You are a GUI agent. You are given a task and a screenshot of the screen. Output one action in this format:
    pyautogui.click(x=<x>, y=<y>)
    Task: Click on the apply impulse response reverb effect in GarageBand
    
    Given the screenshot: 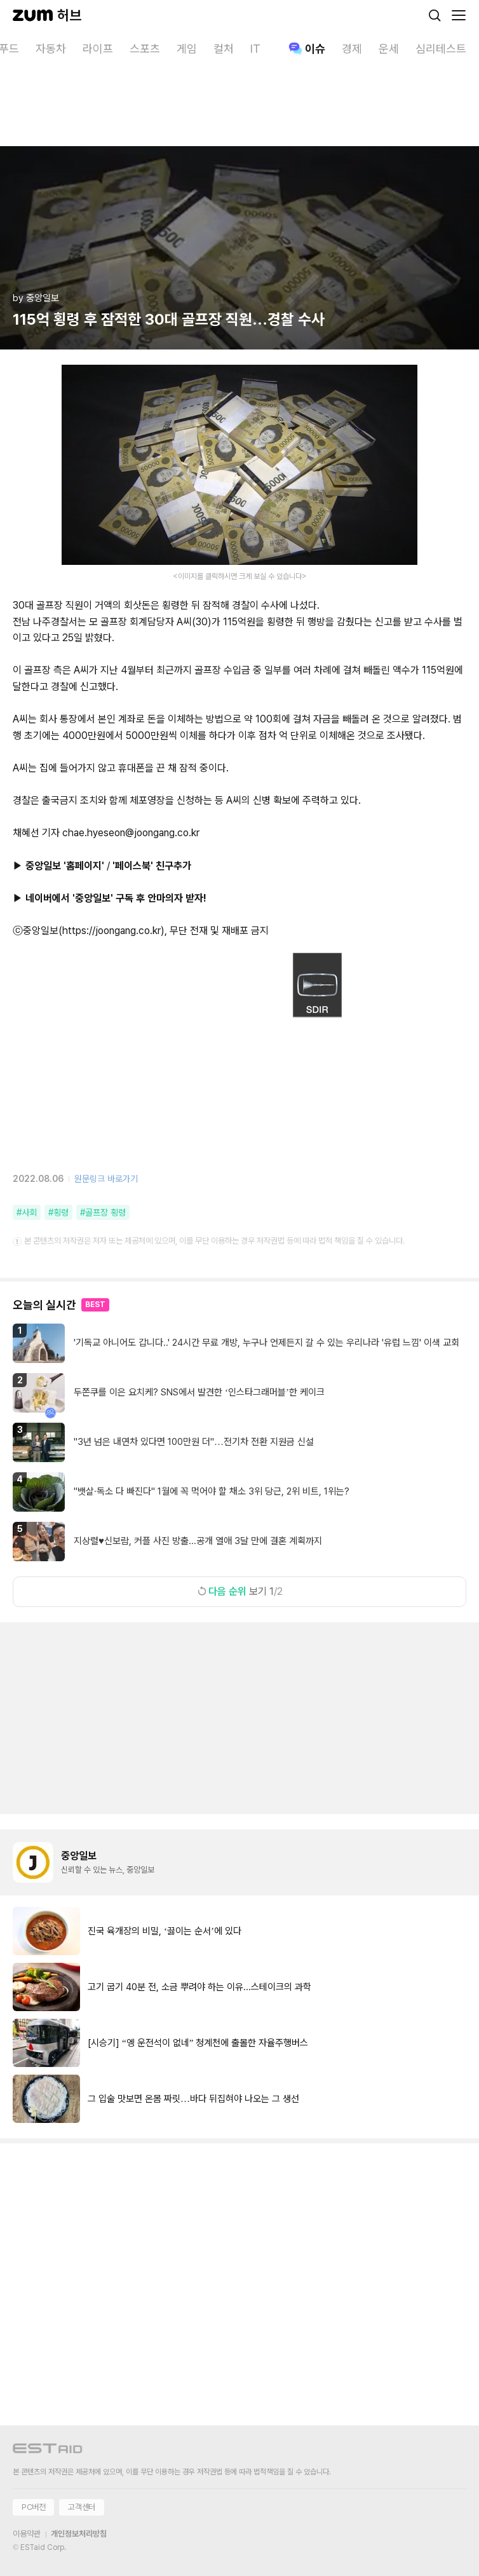 What is the action you would take?
    pyautogui.click(x=317, y=986)
    